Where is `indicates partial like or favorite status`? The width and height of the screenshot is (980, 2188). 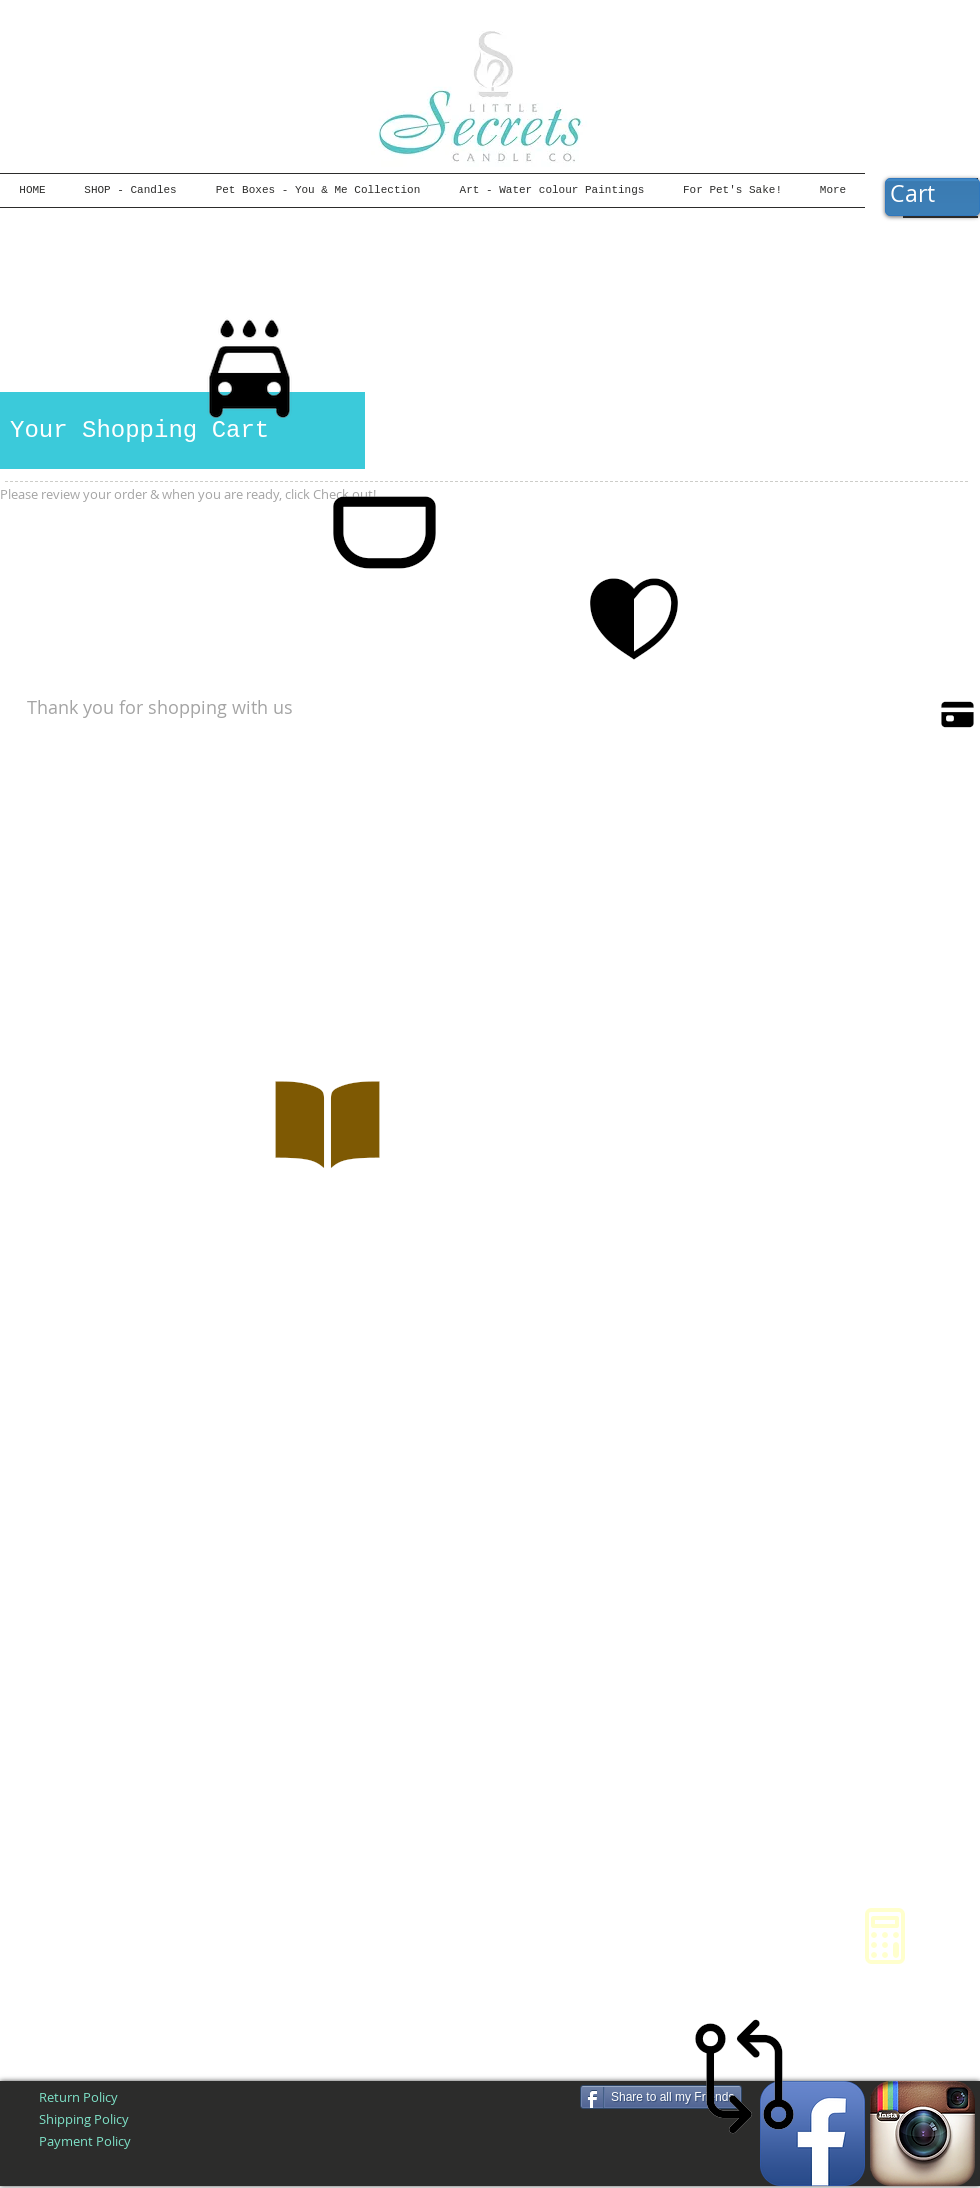 indicates partial like or favorite status is located at coordinates (634, 619).